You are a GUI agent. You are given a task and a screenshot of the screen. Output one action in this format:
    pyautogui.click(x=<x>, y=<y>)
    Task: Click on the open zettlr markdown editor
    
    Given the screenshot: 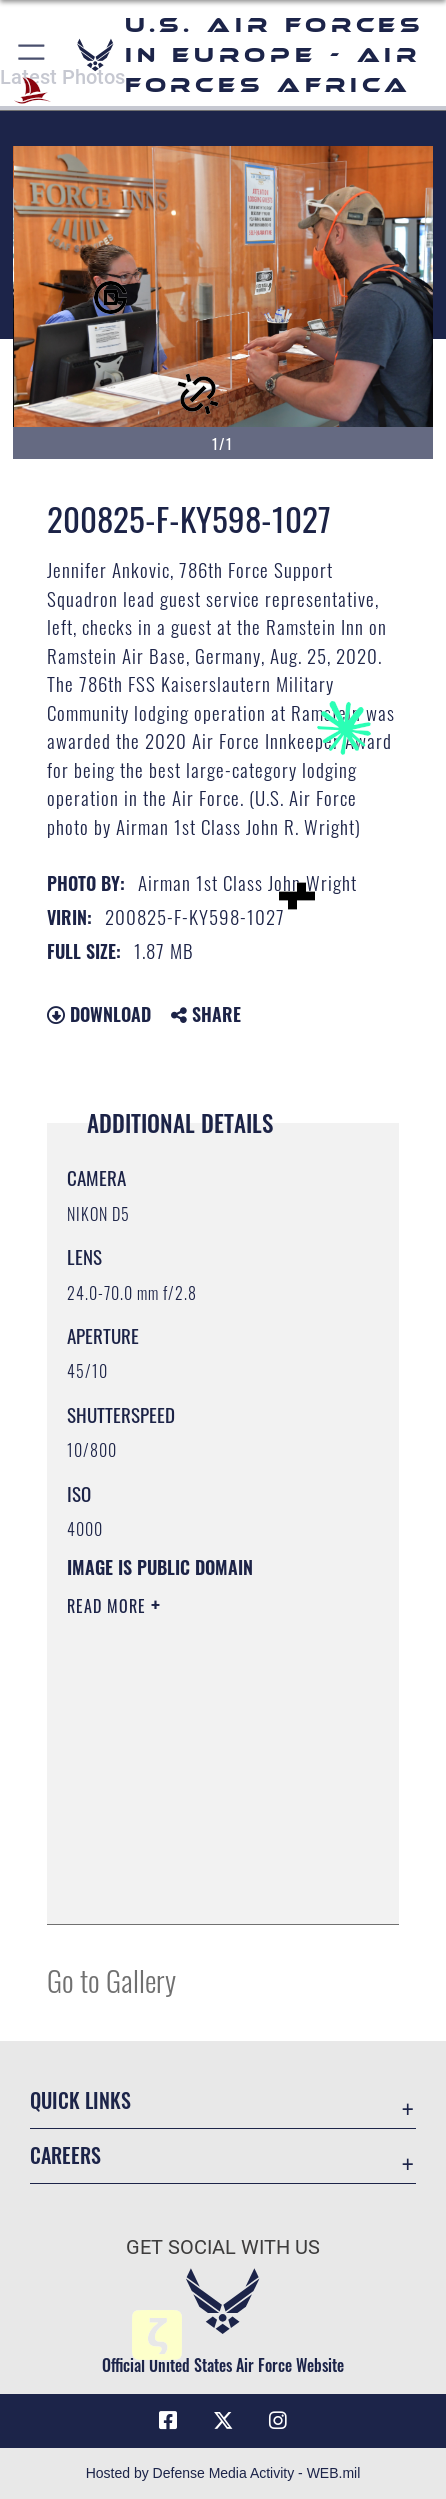 What is the action you would take?
    pyautogui.click(x=157, y=2335)
    